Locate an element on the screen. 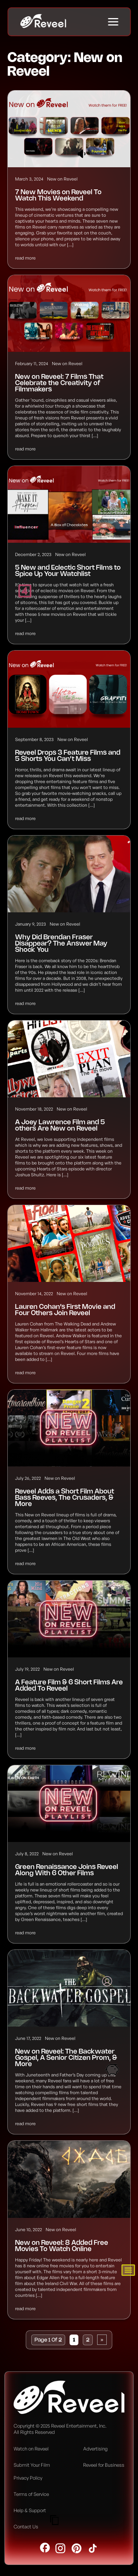 Image resolution: width=138 pixels, height=2576 pixels. access savings or budget features is located at coordinates (112, 2069).